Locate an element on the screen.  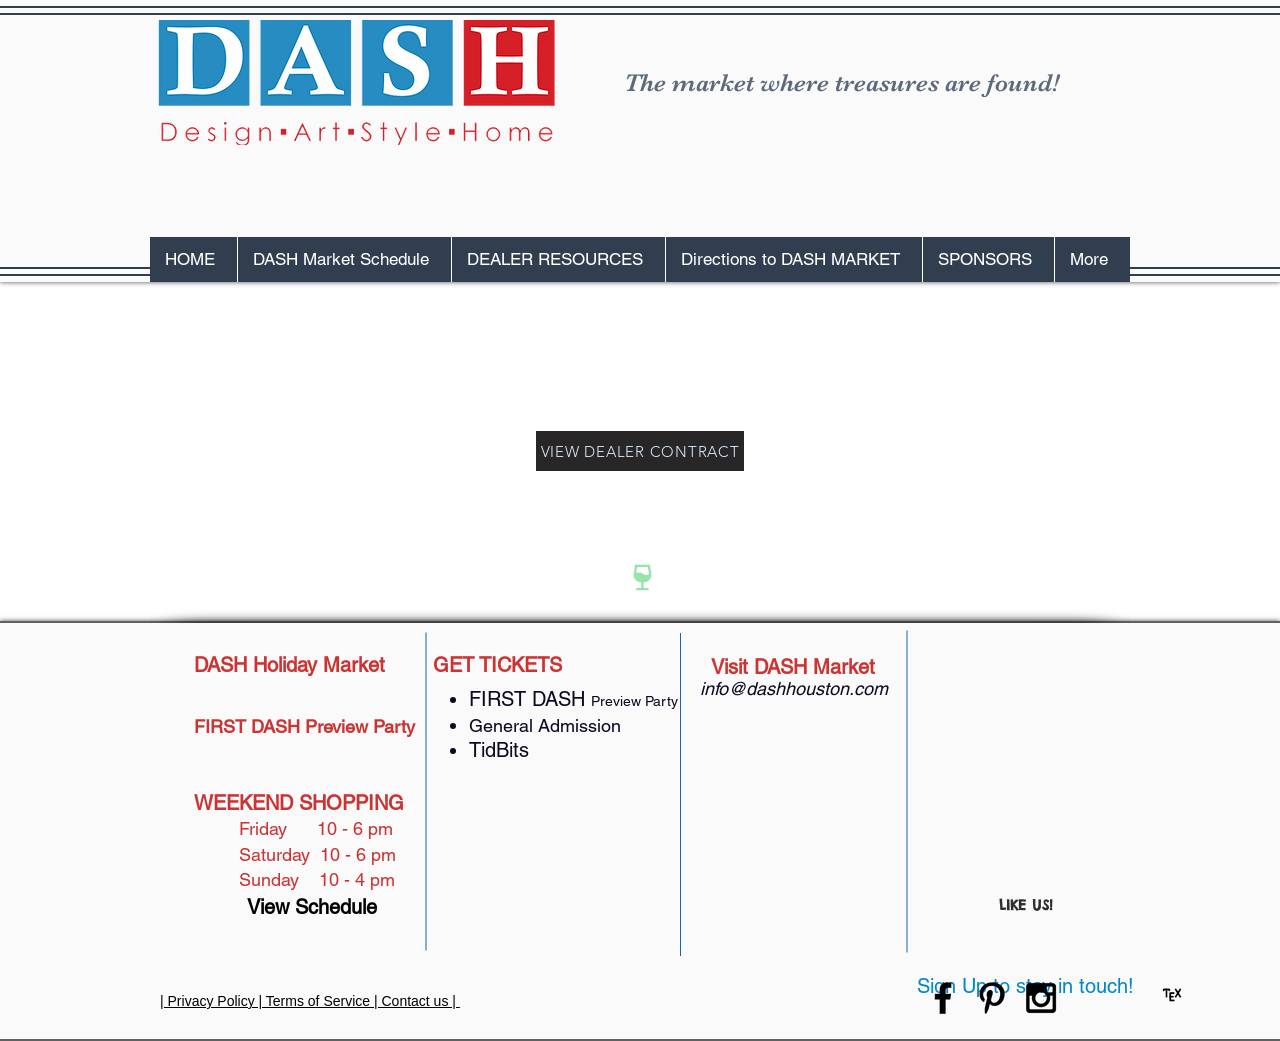
indicates a full drink or beverage status is located at coordinates (642, 577).